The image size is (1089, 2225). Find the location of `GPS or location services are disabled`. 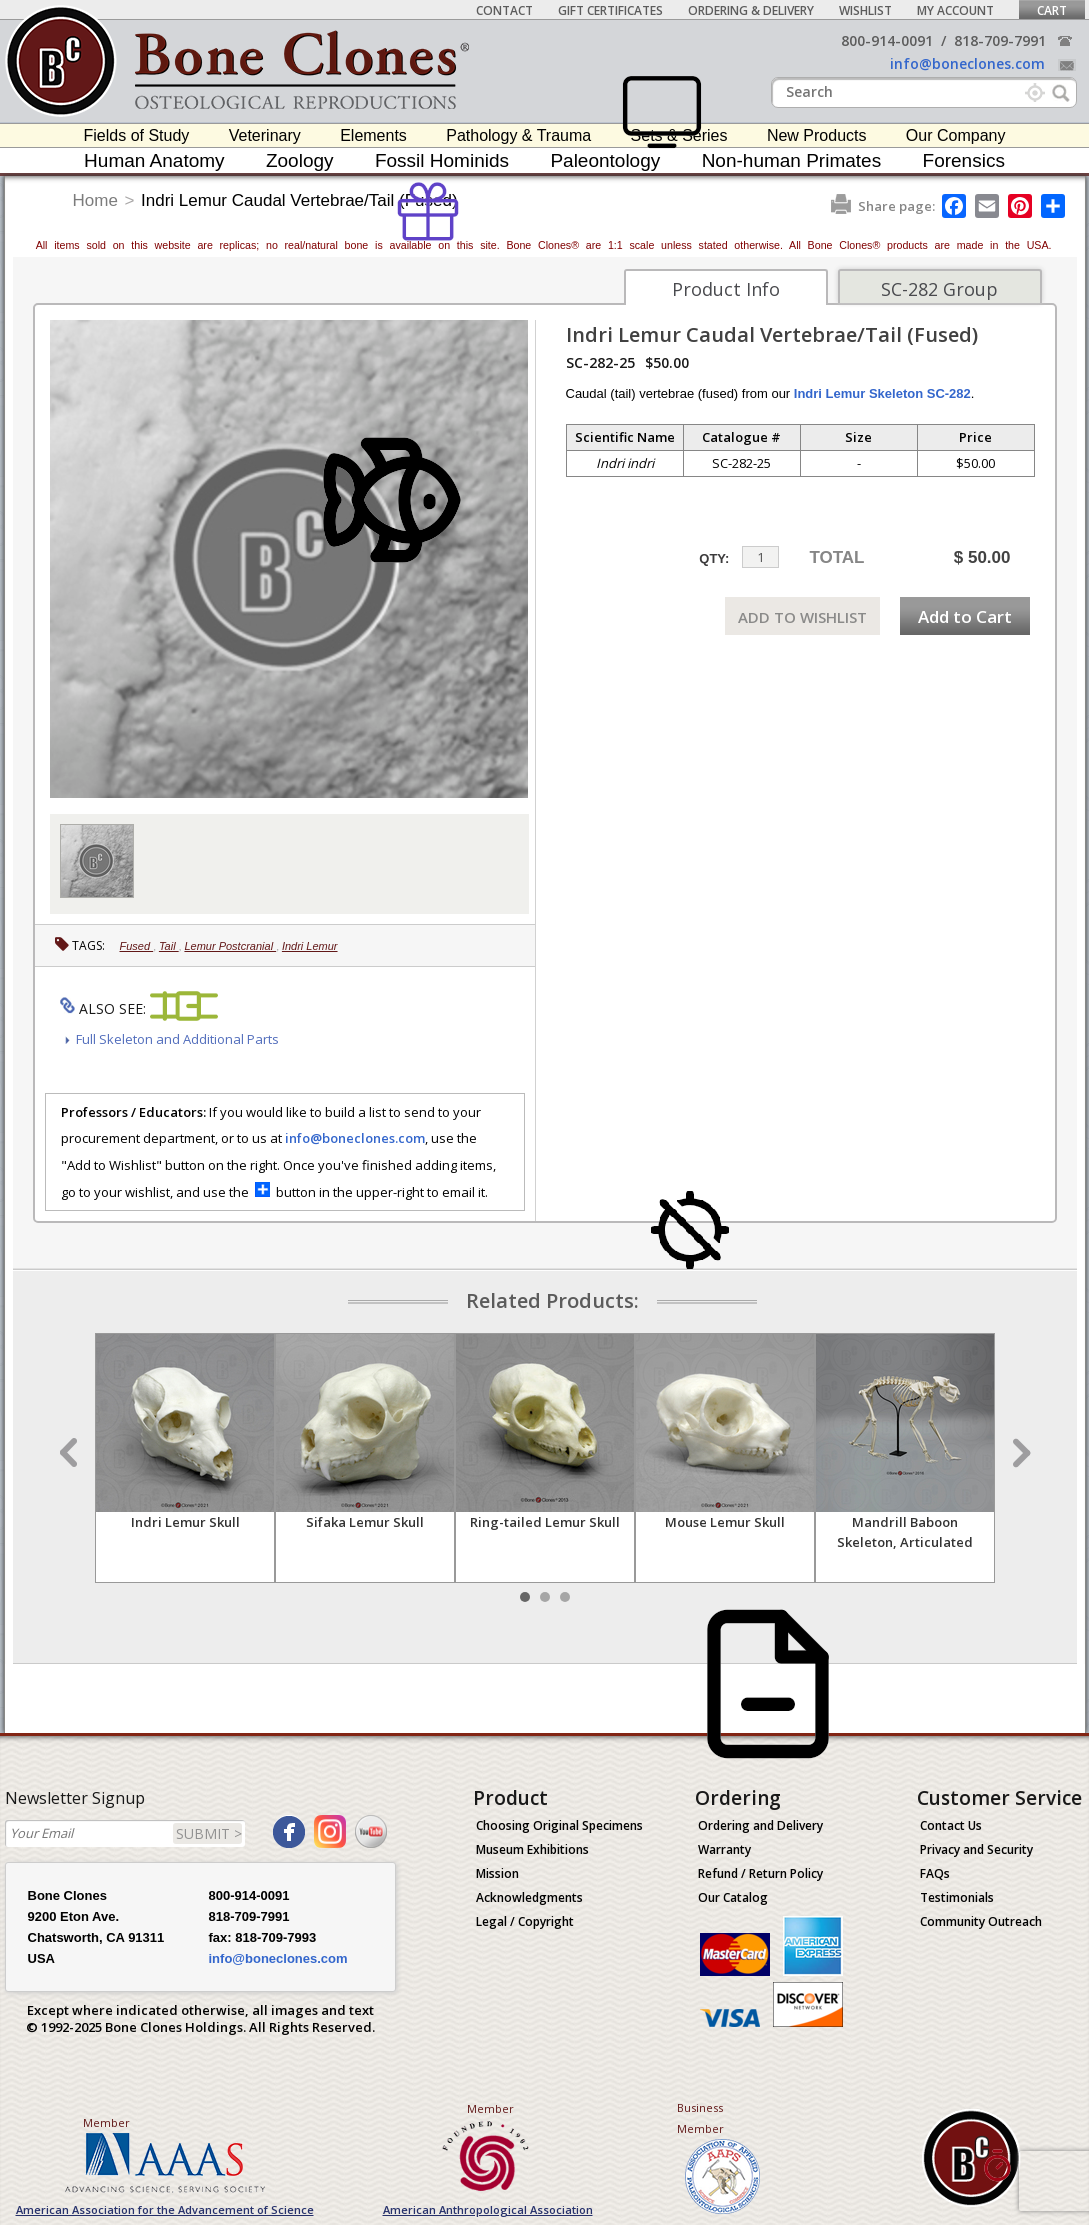

GPS or location services are disabled is located at coordinates (690, 1230).